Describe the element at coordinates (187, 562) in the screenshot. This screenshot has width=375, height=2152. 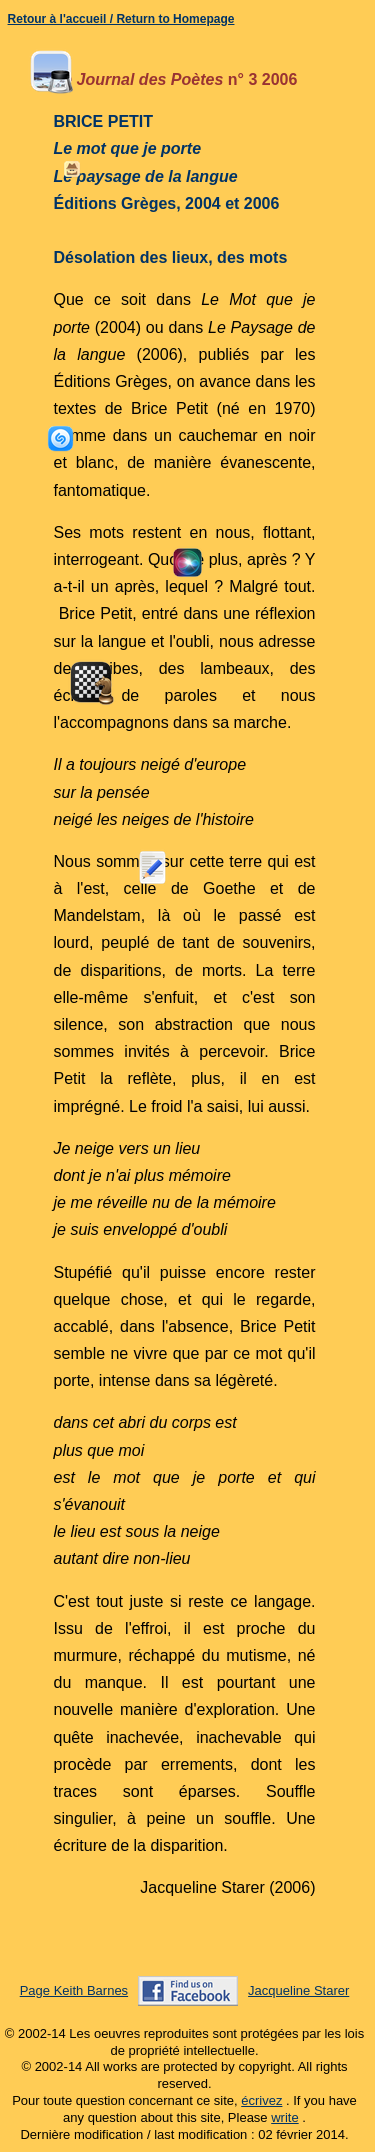
I see `activate Siri voice assistant` at that location.